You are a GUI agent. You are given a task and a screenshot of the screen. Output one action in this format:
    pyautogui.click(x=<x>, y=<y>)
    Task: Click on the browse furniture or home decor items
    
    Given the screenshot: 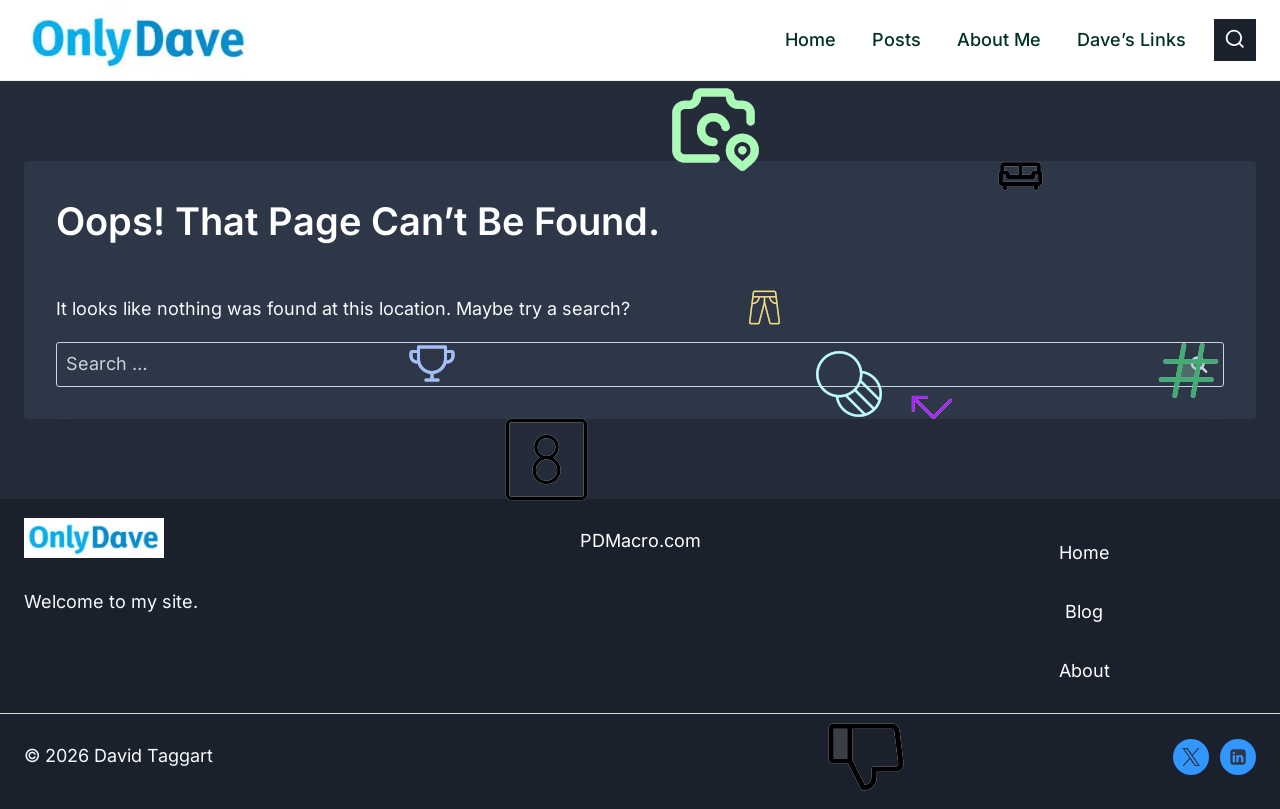 What is the action you would take?
    pyautogui.click(x=1020, y=175)
    